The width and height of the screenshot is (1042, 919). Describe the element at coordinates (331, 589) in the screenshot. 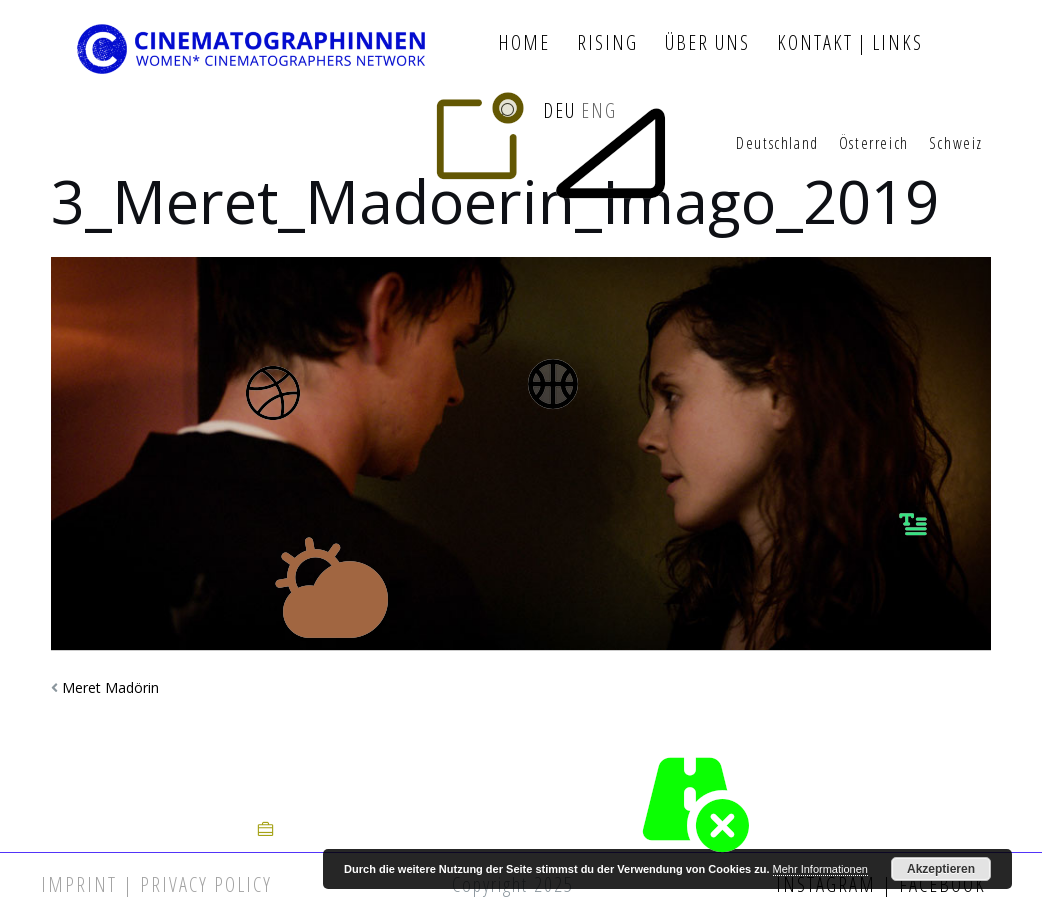

I see `view current weather conditions` at that location.